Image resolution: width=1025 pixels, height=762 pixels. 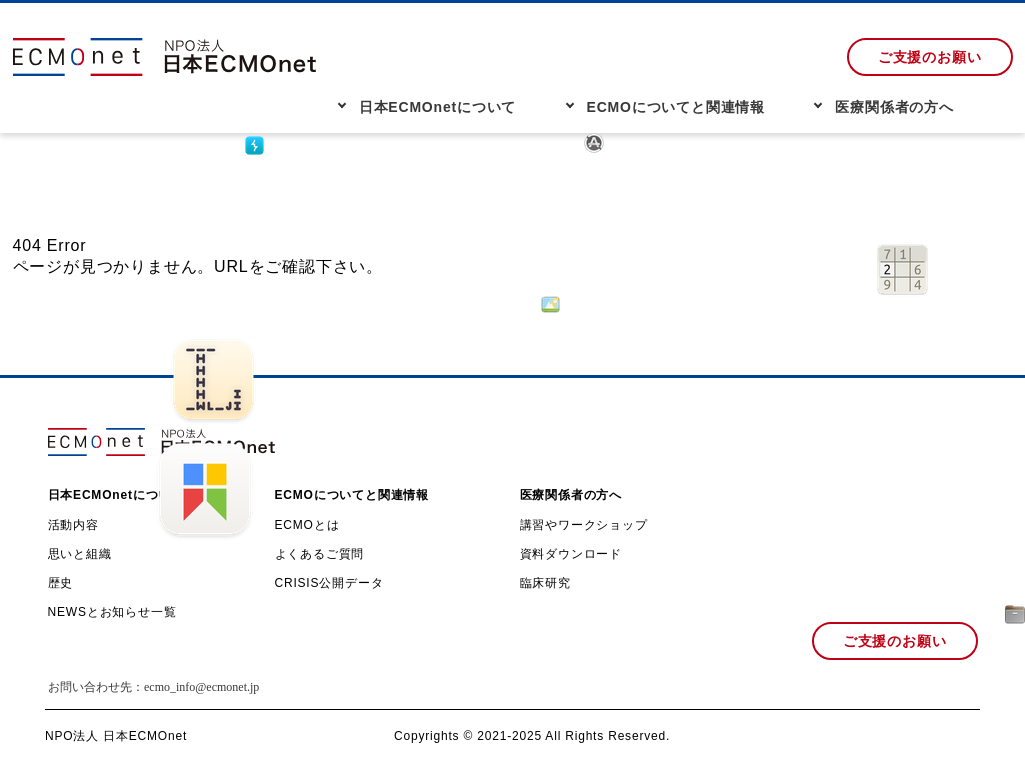 I want to click on open letterpress text editor app, so click(x=213, y=379).